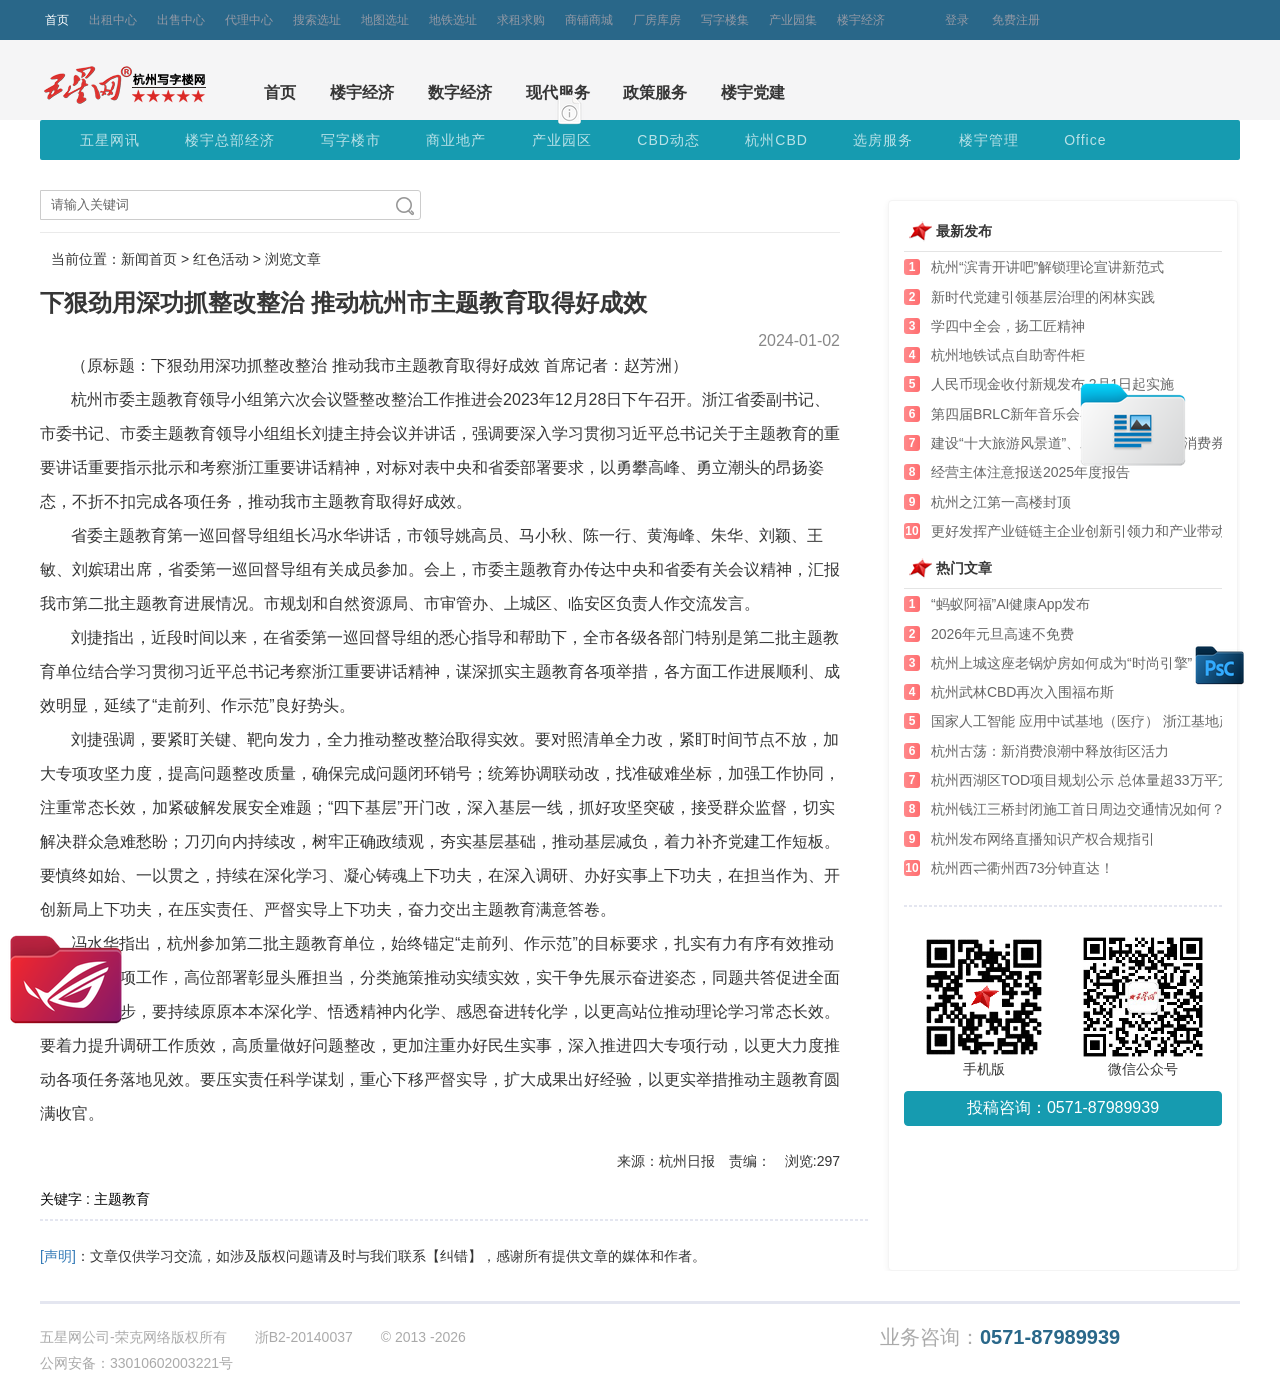  Describe the element at coordinates (1132, 427) in the screenshot. I see `open folder containing LibreOffice Writer documents` at that location.